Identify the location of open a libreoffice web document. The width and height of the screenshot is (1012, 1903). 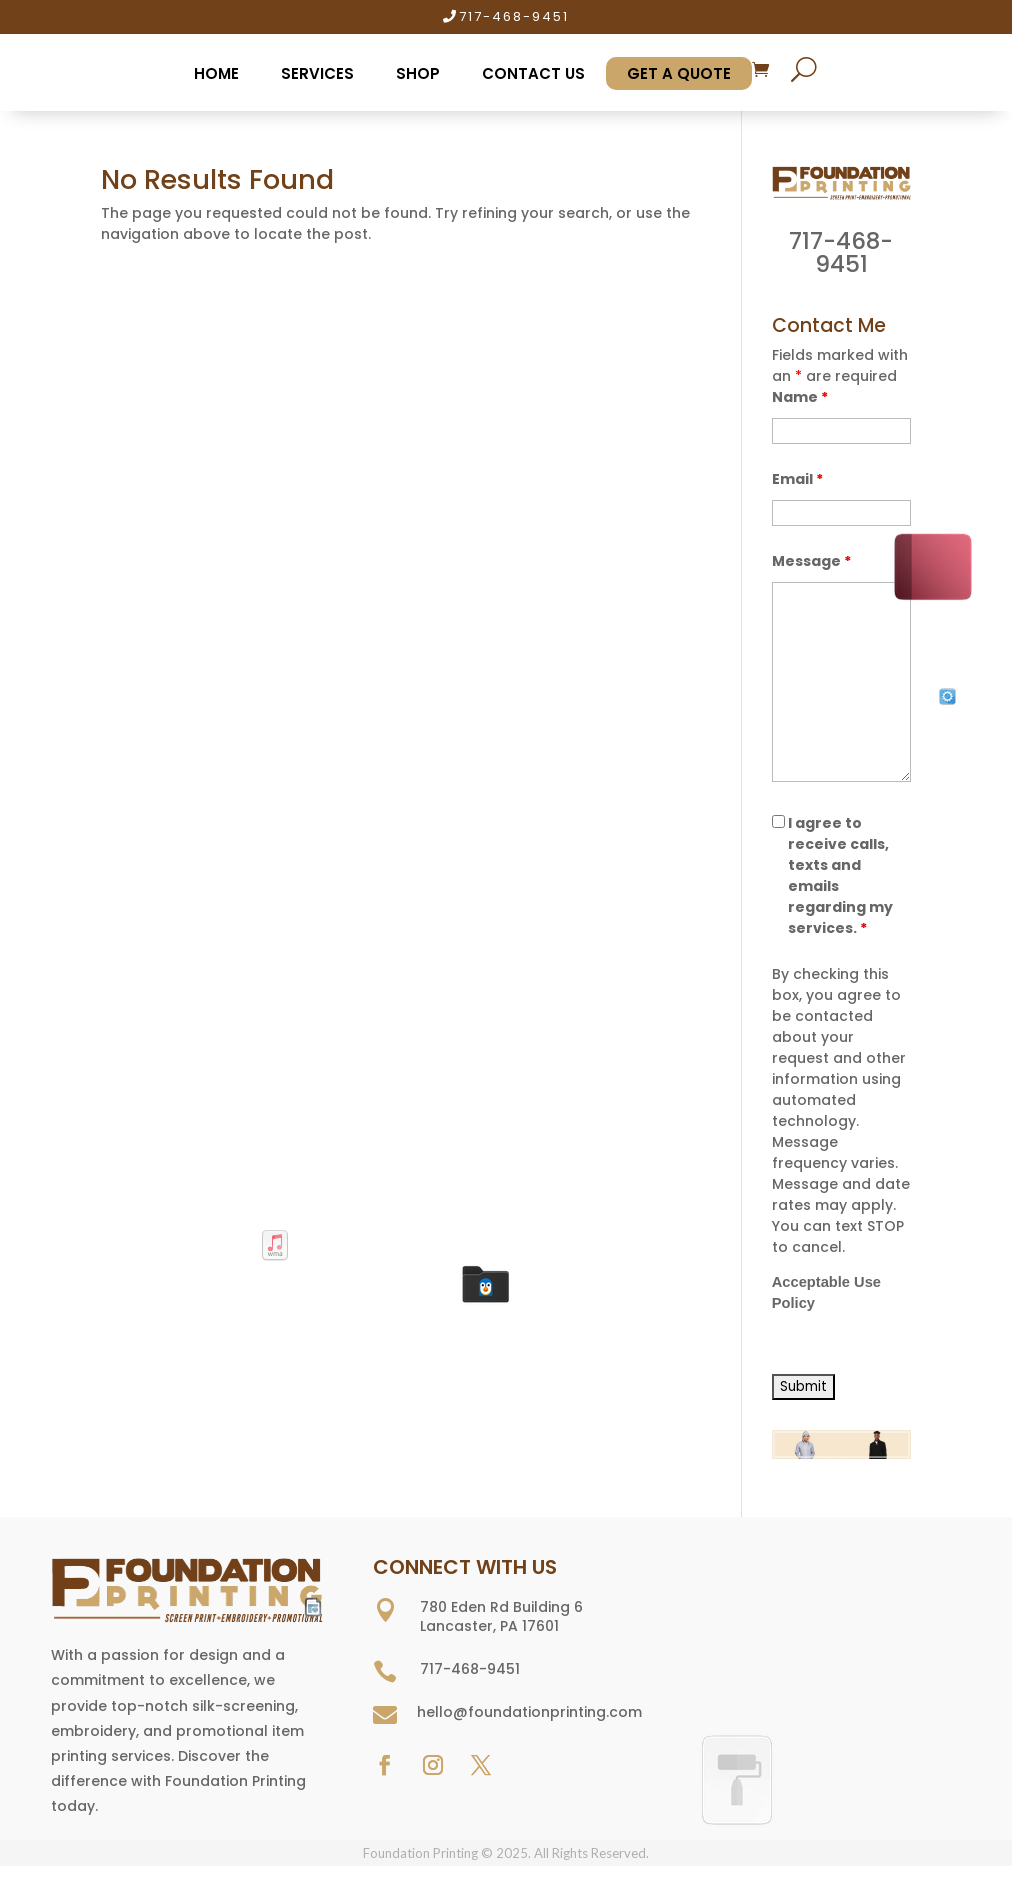
(313, 1607).